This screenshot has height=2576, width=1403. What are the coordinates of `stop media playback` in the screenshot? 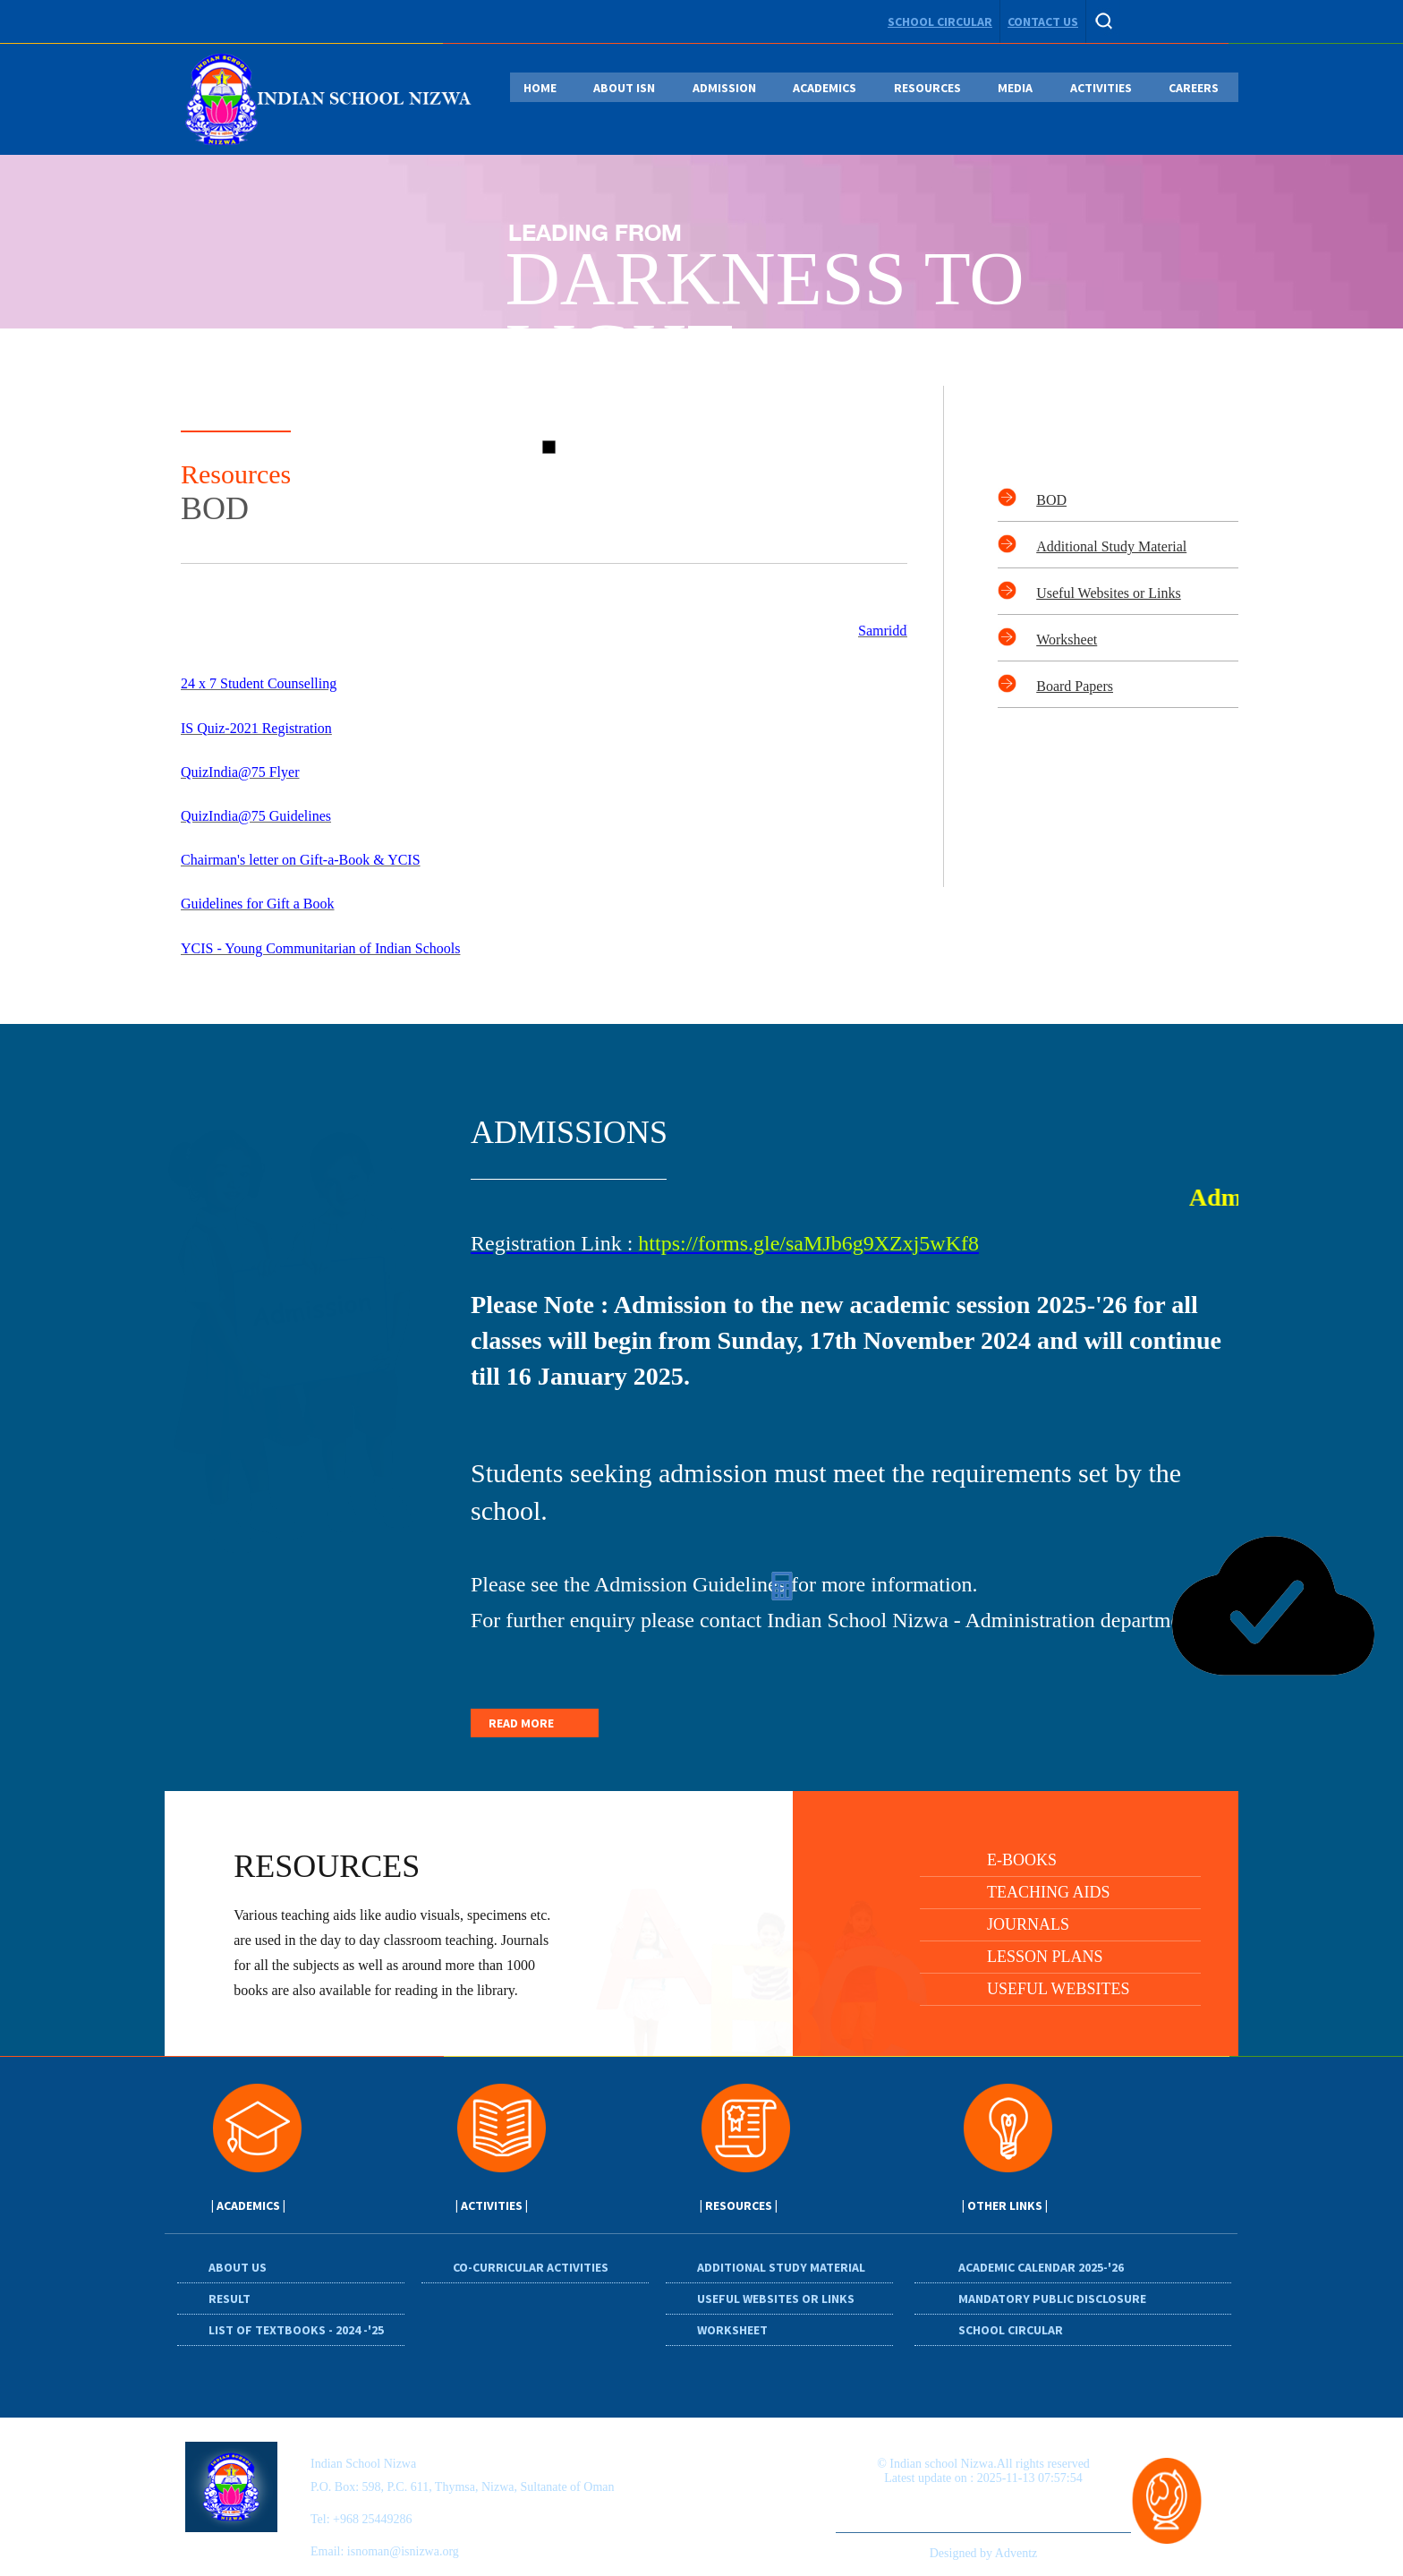 It's located at (548, 447).